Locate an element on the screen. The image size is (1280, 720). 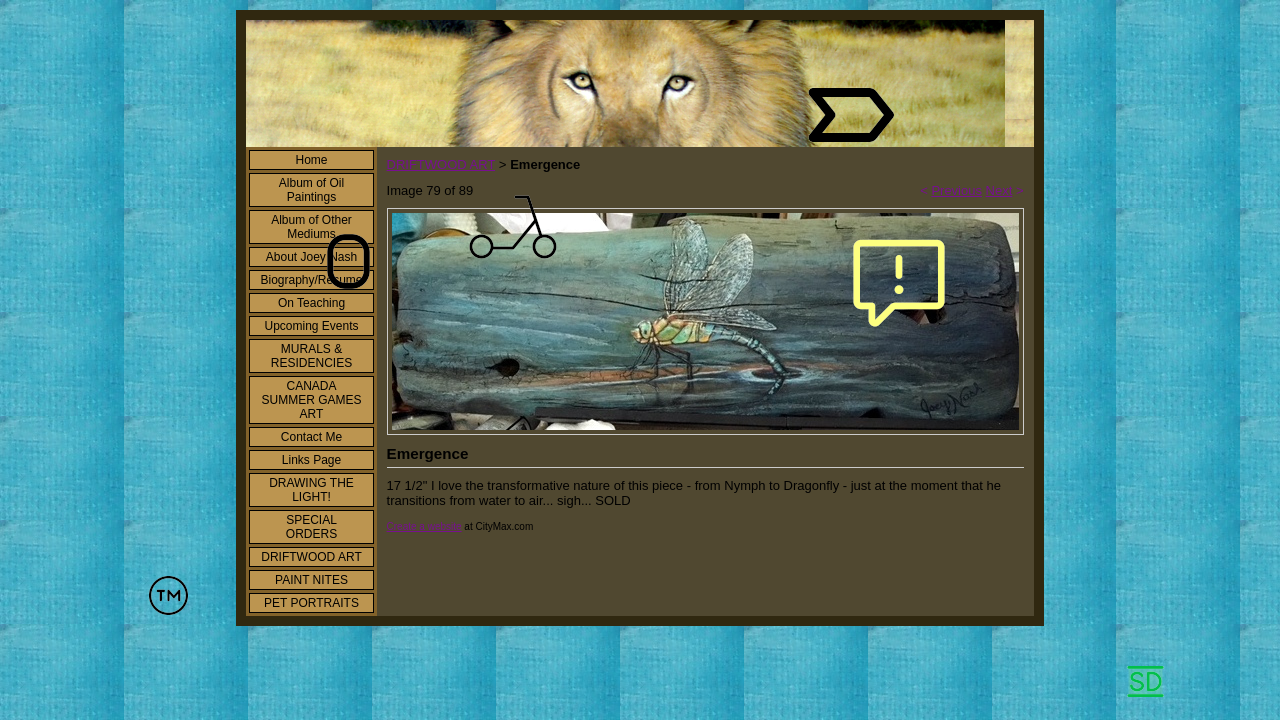
indicates trademarked content or branding is located at coordinates (168, 595).